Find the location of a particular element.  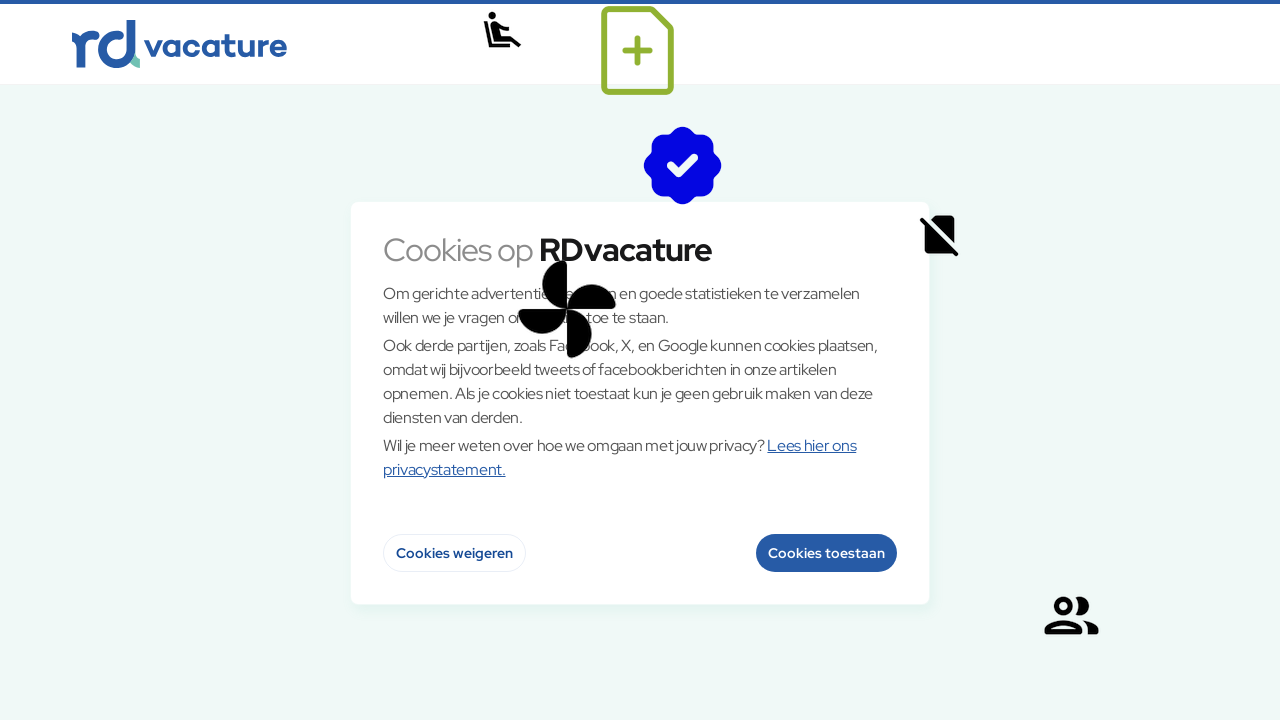

access toys or games category is located at coordinates (567, 309).